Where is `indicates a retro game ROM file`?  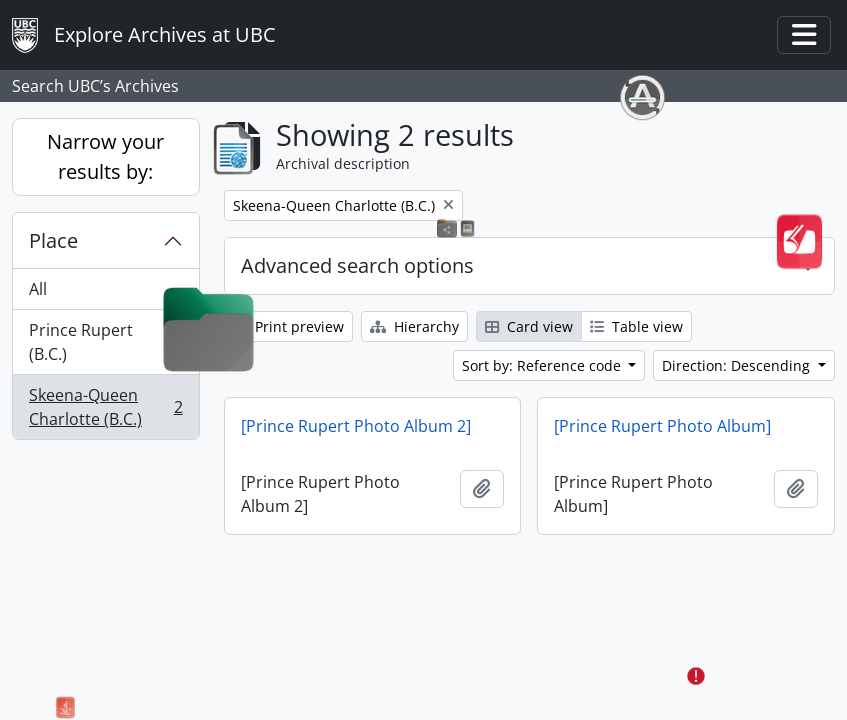
indicates a retro game ROM file is located at coordinates (467, 228).